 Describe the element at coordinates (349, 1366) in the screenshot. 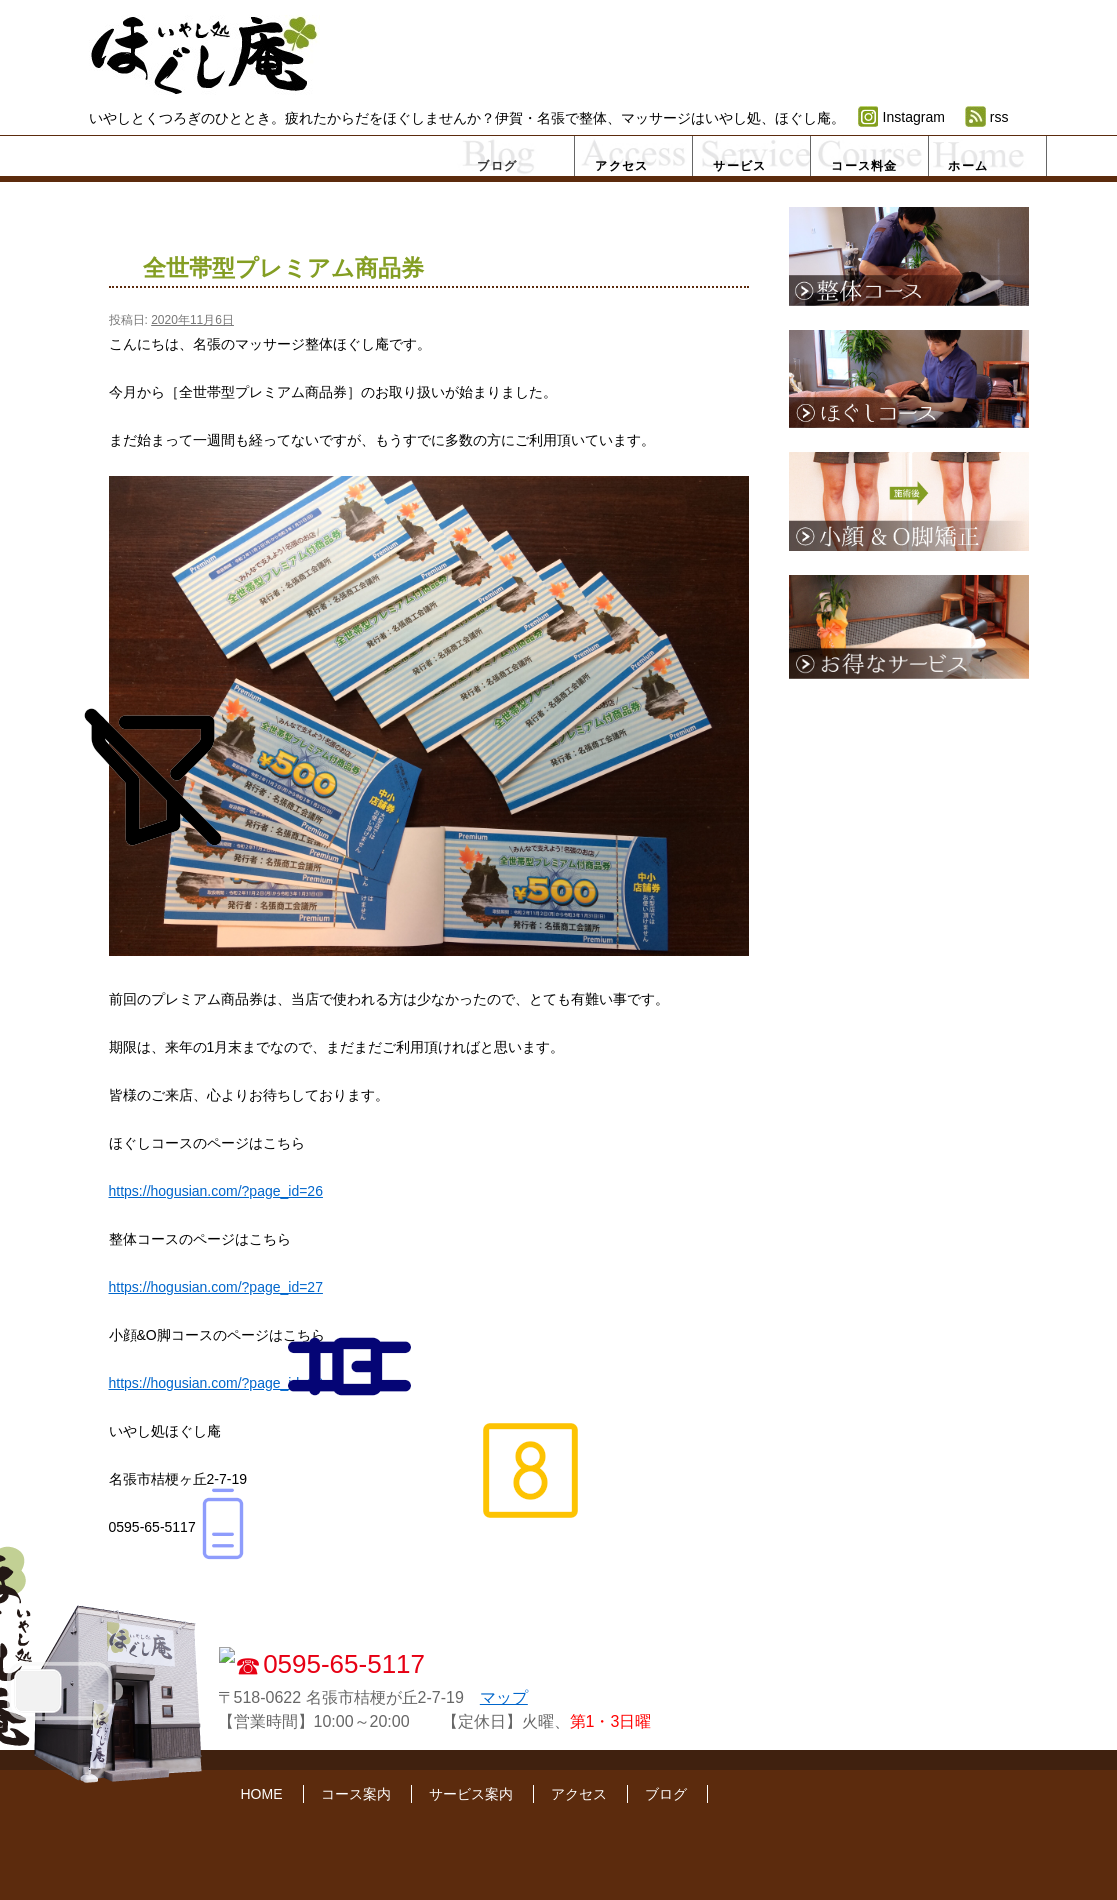

I see `adjust clothing or accessory settings` at that location.